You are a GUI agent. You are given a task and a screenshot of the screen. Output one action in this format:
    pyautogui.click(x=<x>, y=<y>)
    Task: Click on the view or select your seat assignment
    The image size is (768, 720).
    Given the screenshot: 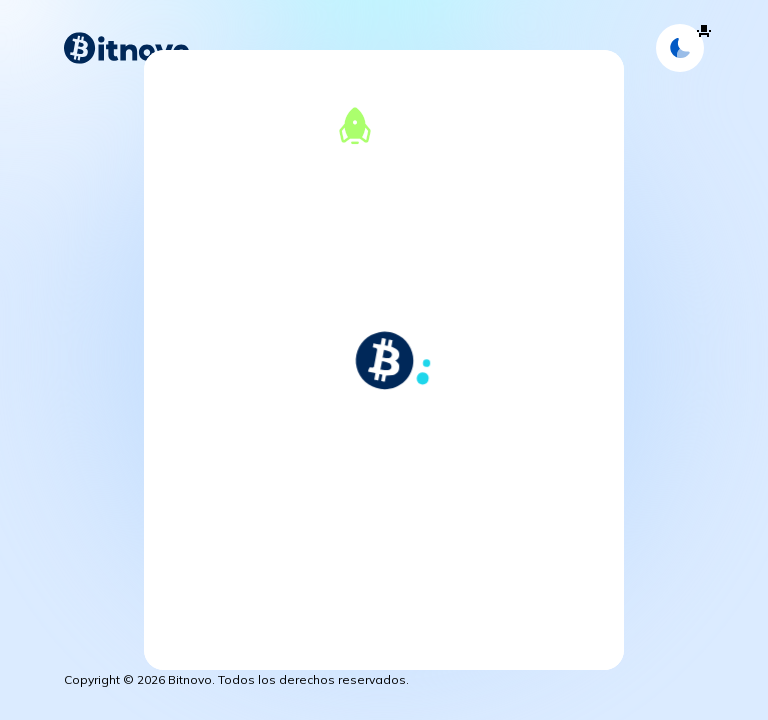 What is the action you would take?
    pyautogui.click(x=704, y=31)
    